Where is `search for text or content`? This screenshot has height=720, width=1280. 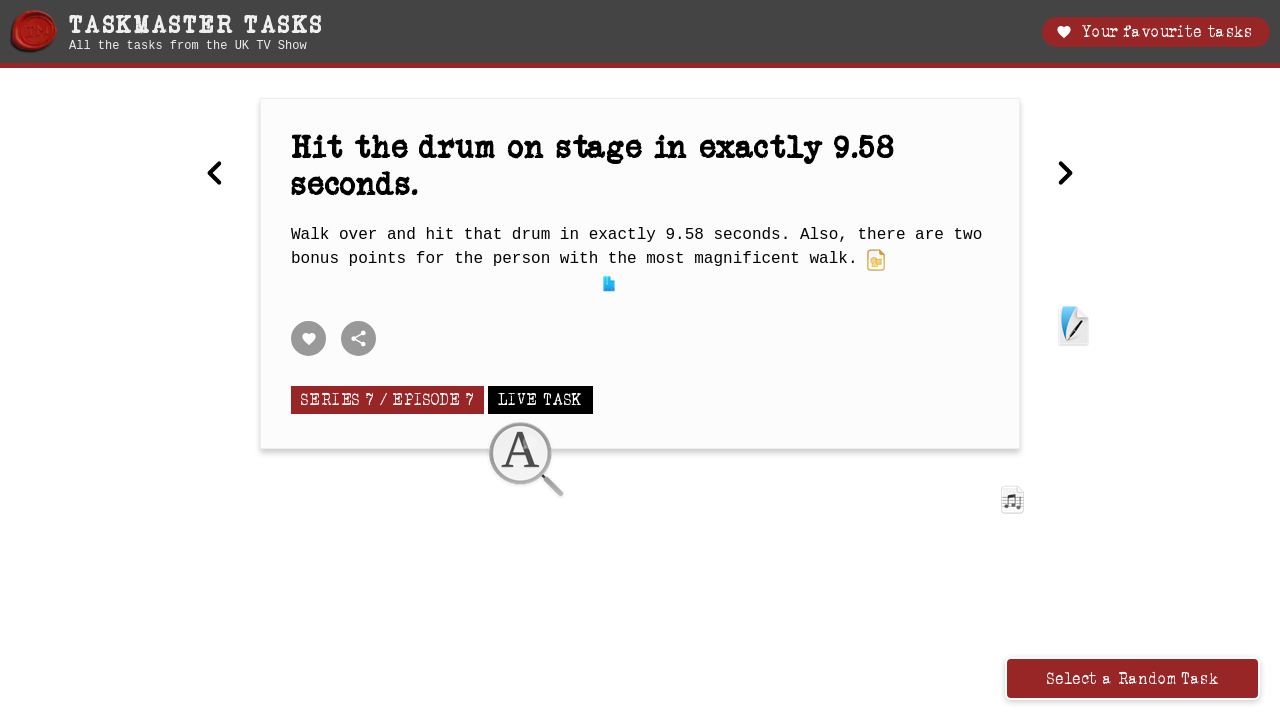
search for text or content is located at coordinates (525, 458).